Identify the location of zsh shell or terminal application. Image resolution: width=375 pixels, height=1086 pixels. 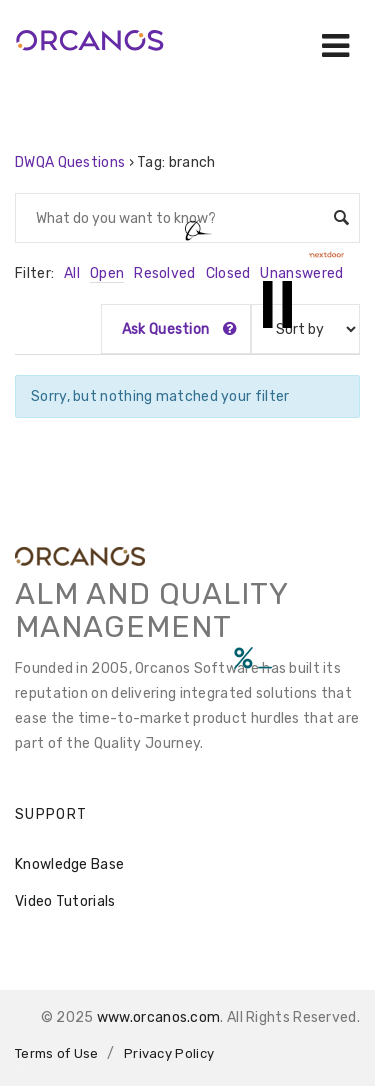
(253, 658).